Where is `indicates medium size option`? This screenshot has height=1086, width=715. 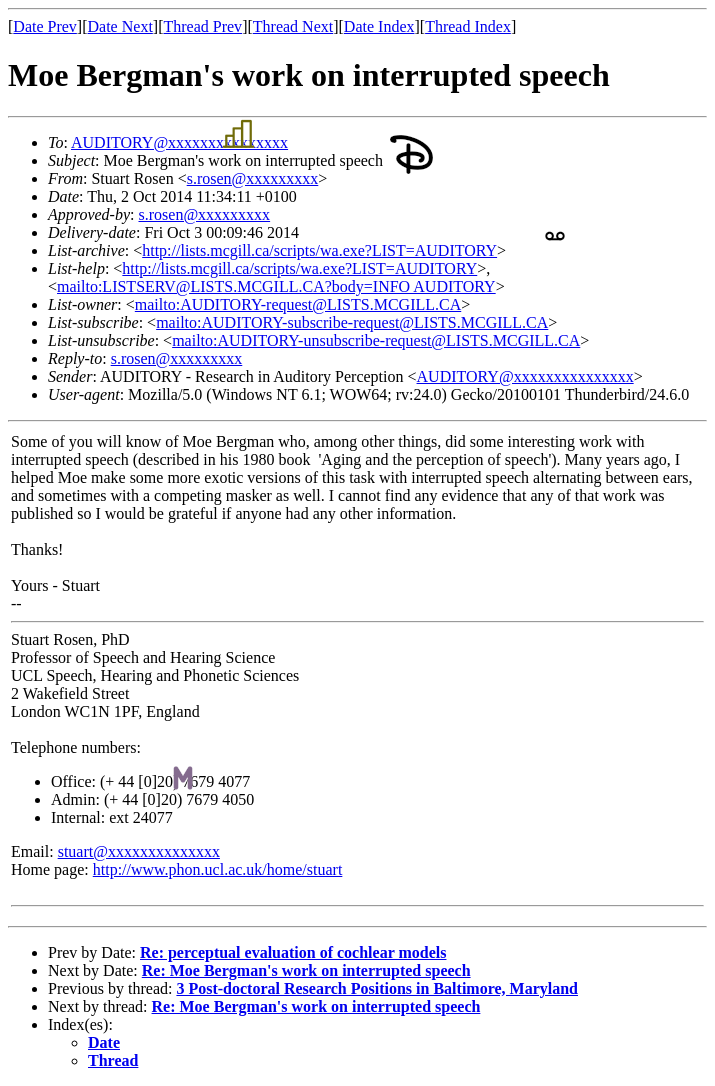 indicates medium size option is located at coordinates (183, 778).